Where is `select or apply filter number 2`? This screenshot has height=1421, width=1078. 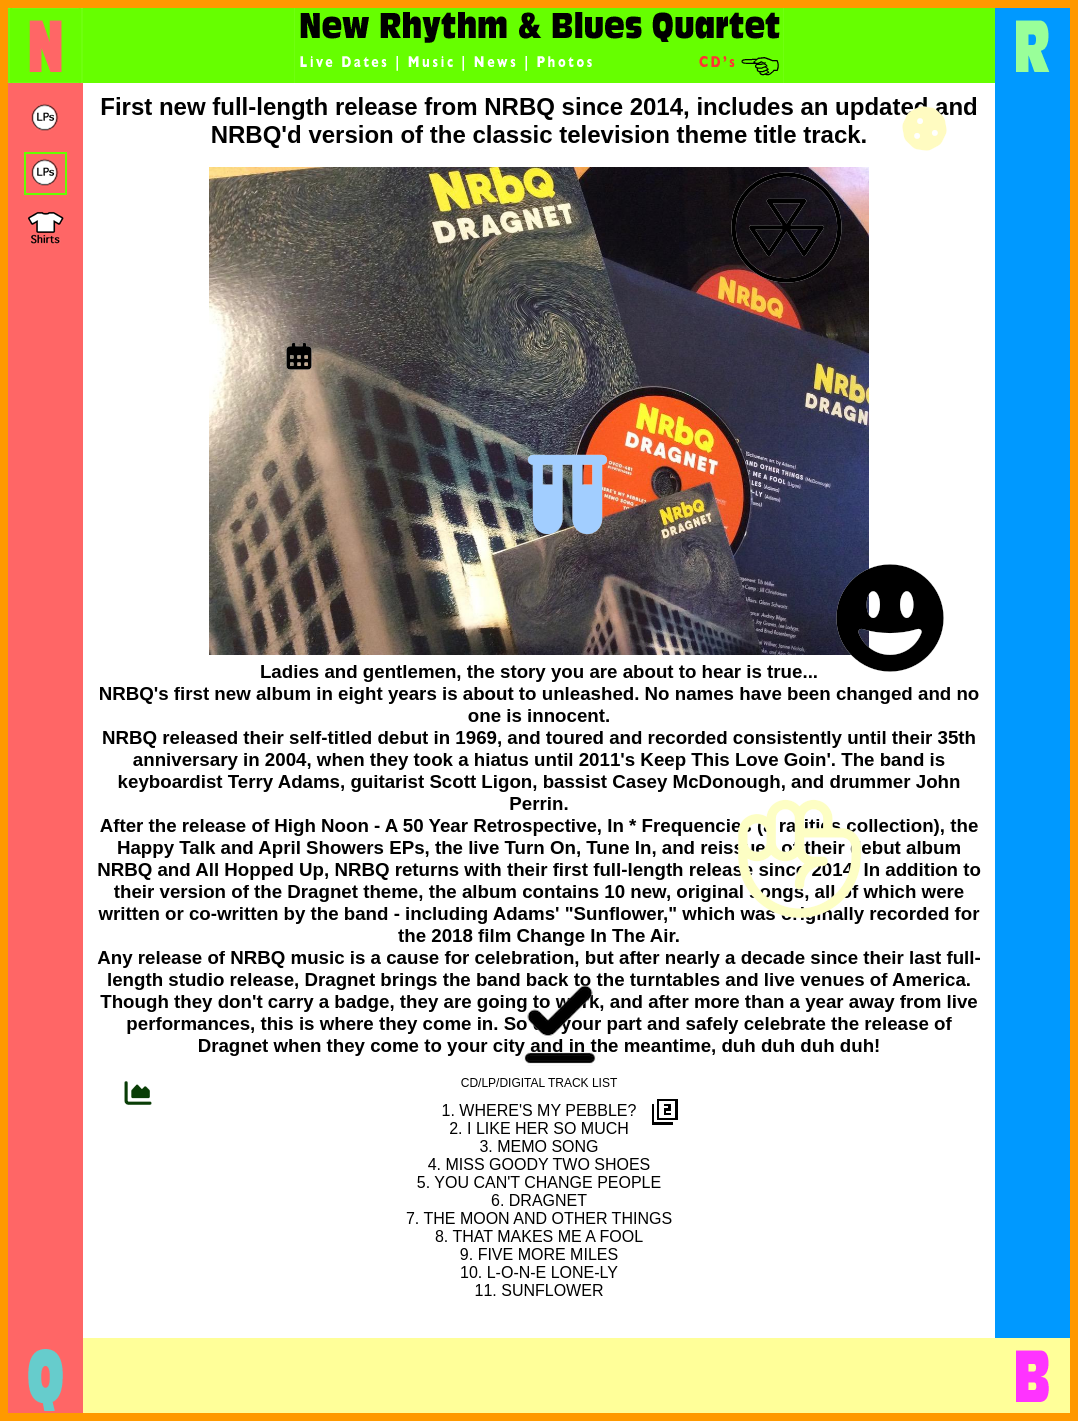
select or apply filter number 2 is located at coordinates (665, 1112).